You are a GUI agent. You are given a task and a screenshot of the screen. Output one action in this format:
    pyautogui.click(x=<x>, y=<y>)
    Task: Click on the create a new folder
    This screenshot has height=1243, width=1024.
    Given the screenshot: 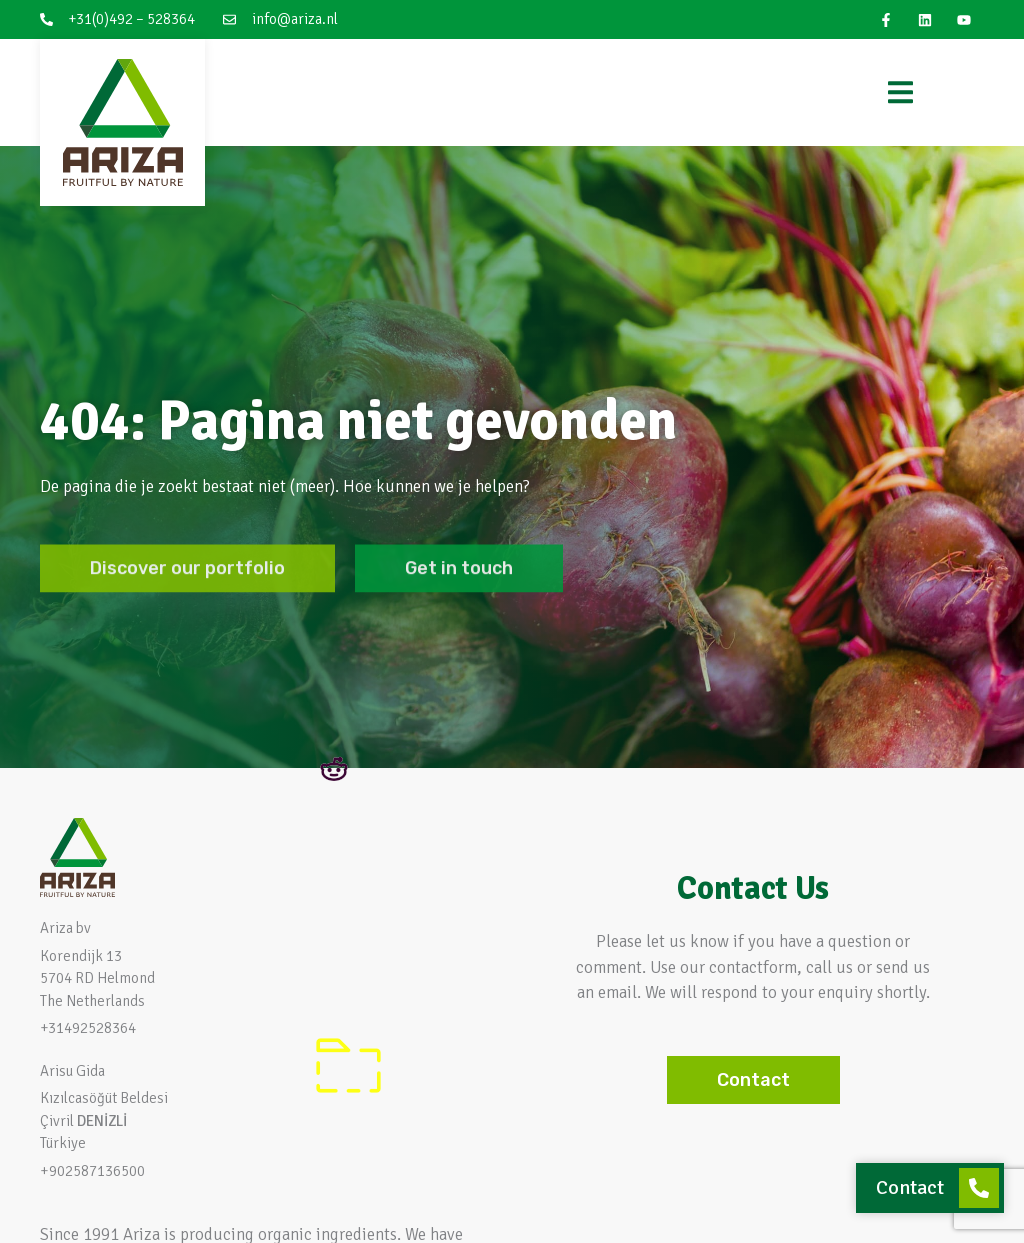 What is the action you would take?
    pyautogui.click(x=348, y=1065)
    